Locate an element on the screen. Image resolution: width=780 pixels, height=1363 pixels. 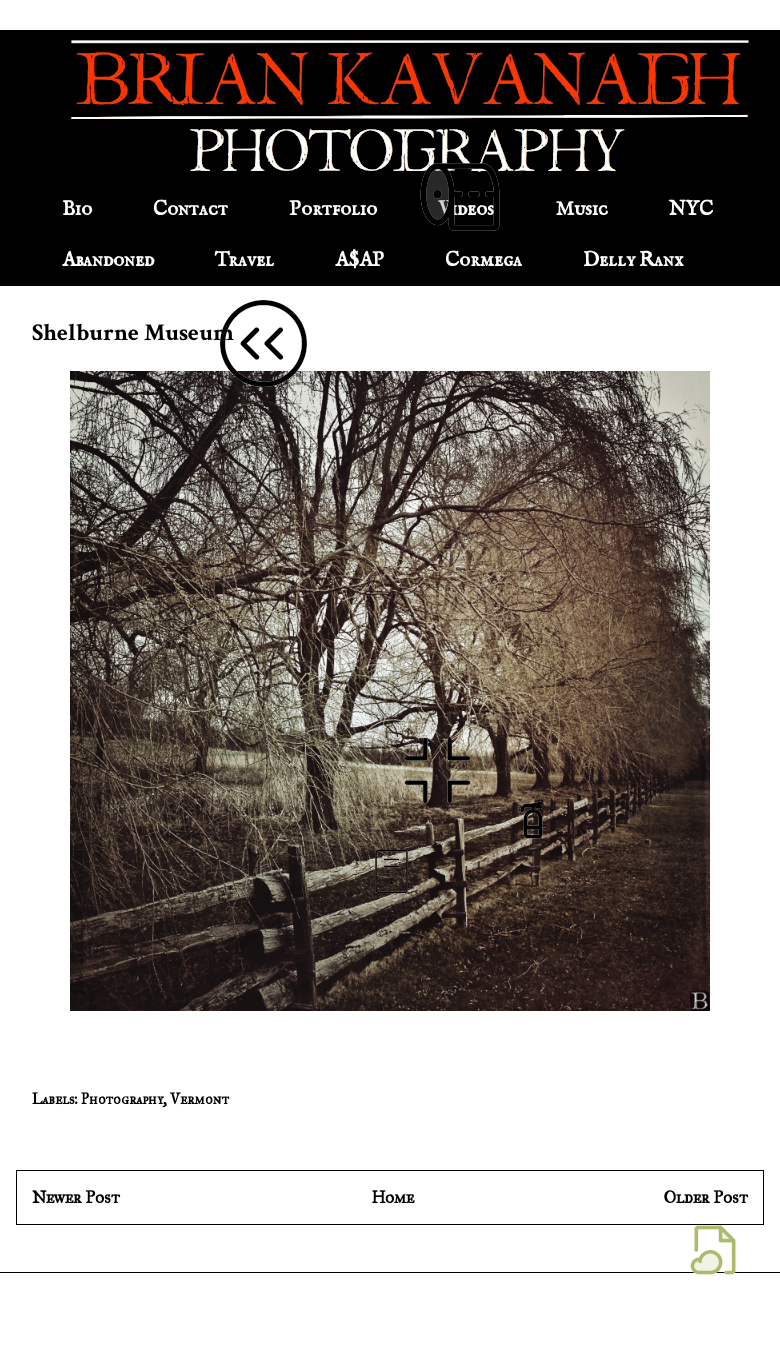
bathroom or restroom location indicator is located at coordinates (460, 197).